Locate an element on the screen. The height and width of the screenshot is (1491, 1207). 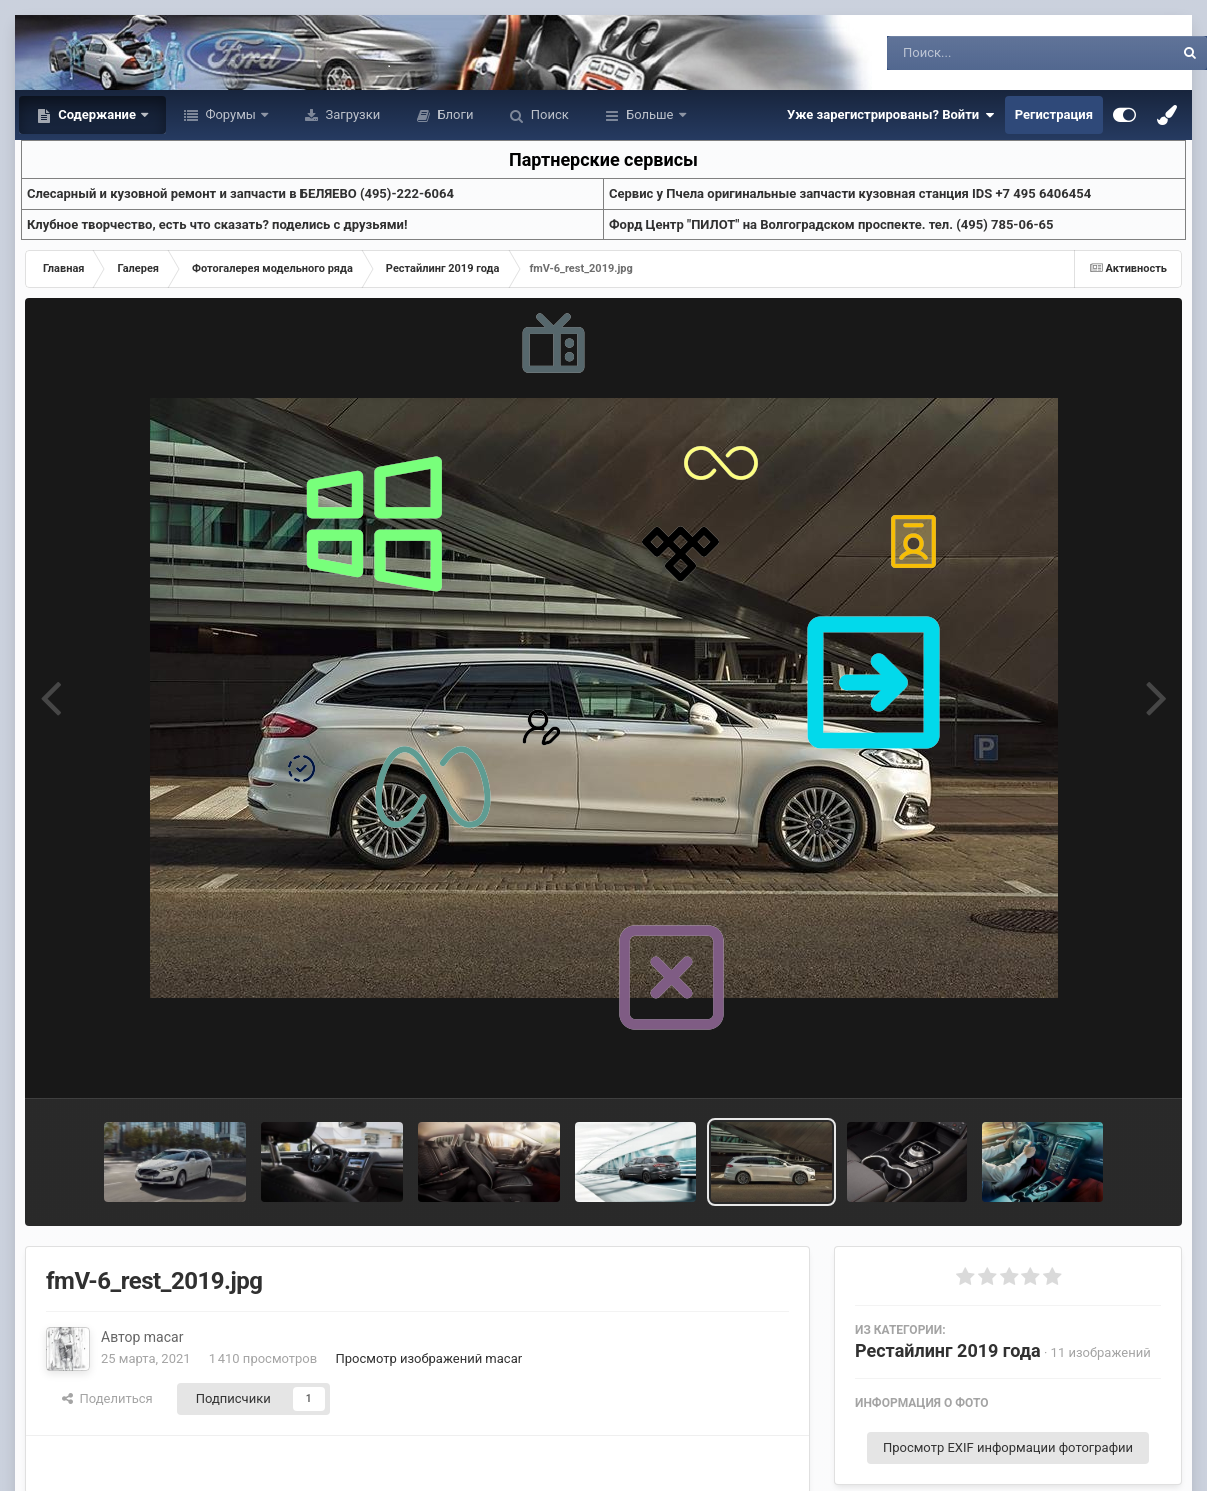
navigate to the next screen or step is located at coordinates (873, 682).